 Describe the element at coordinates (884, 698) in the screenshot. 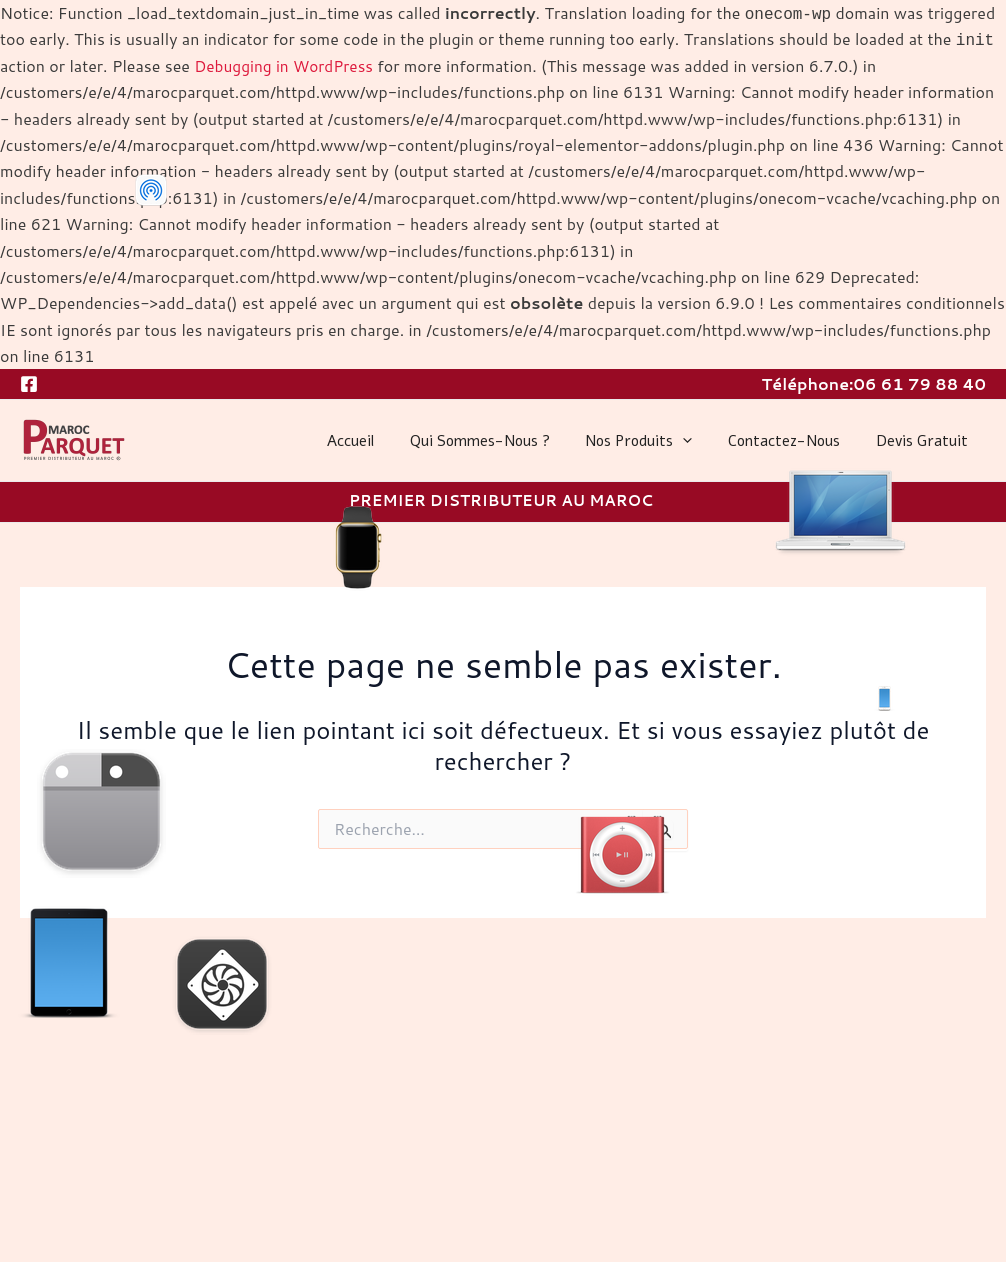

I see `iPhone 7 device icon for system identification` at that location.